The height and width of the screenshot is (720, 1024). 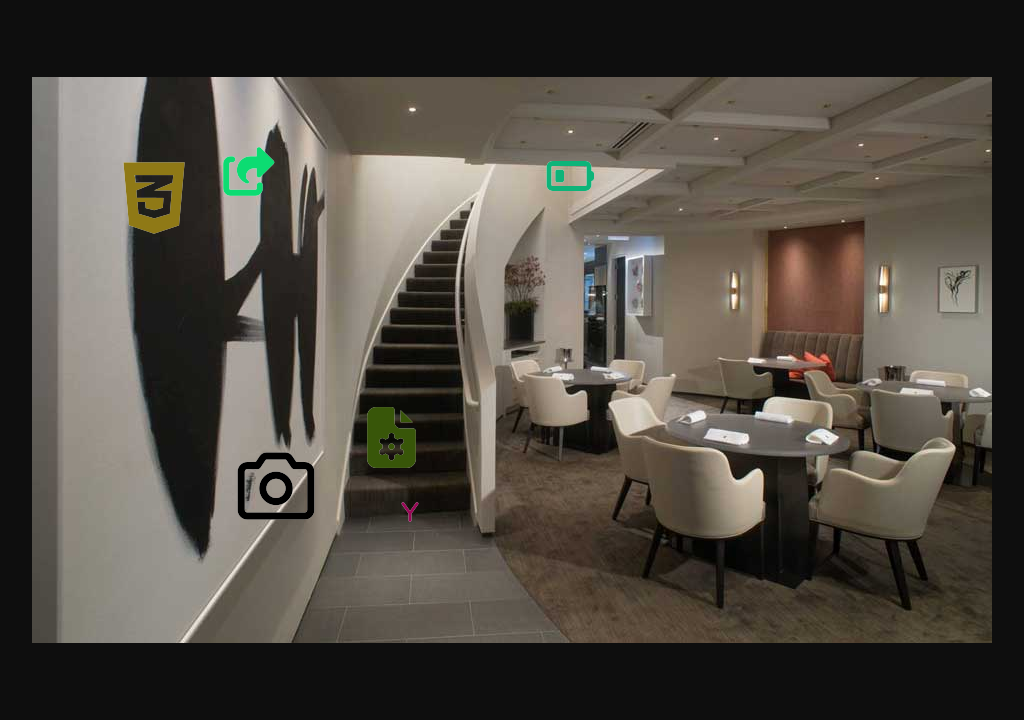 What do you see at coordinates (569, 176) in the screenshot?
I see `indicates low battery level` at bounding box center [569, 176].